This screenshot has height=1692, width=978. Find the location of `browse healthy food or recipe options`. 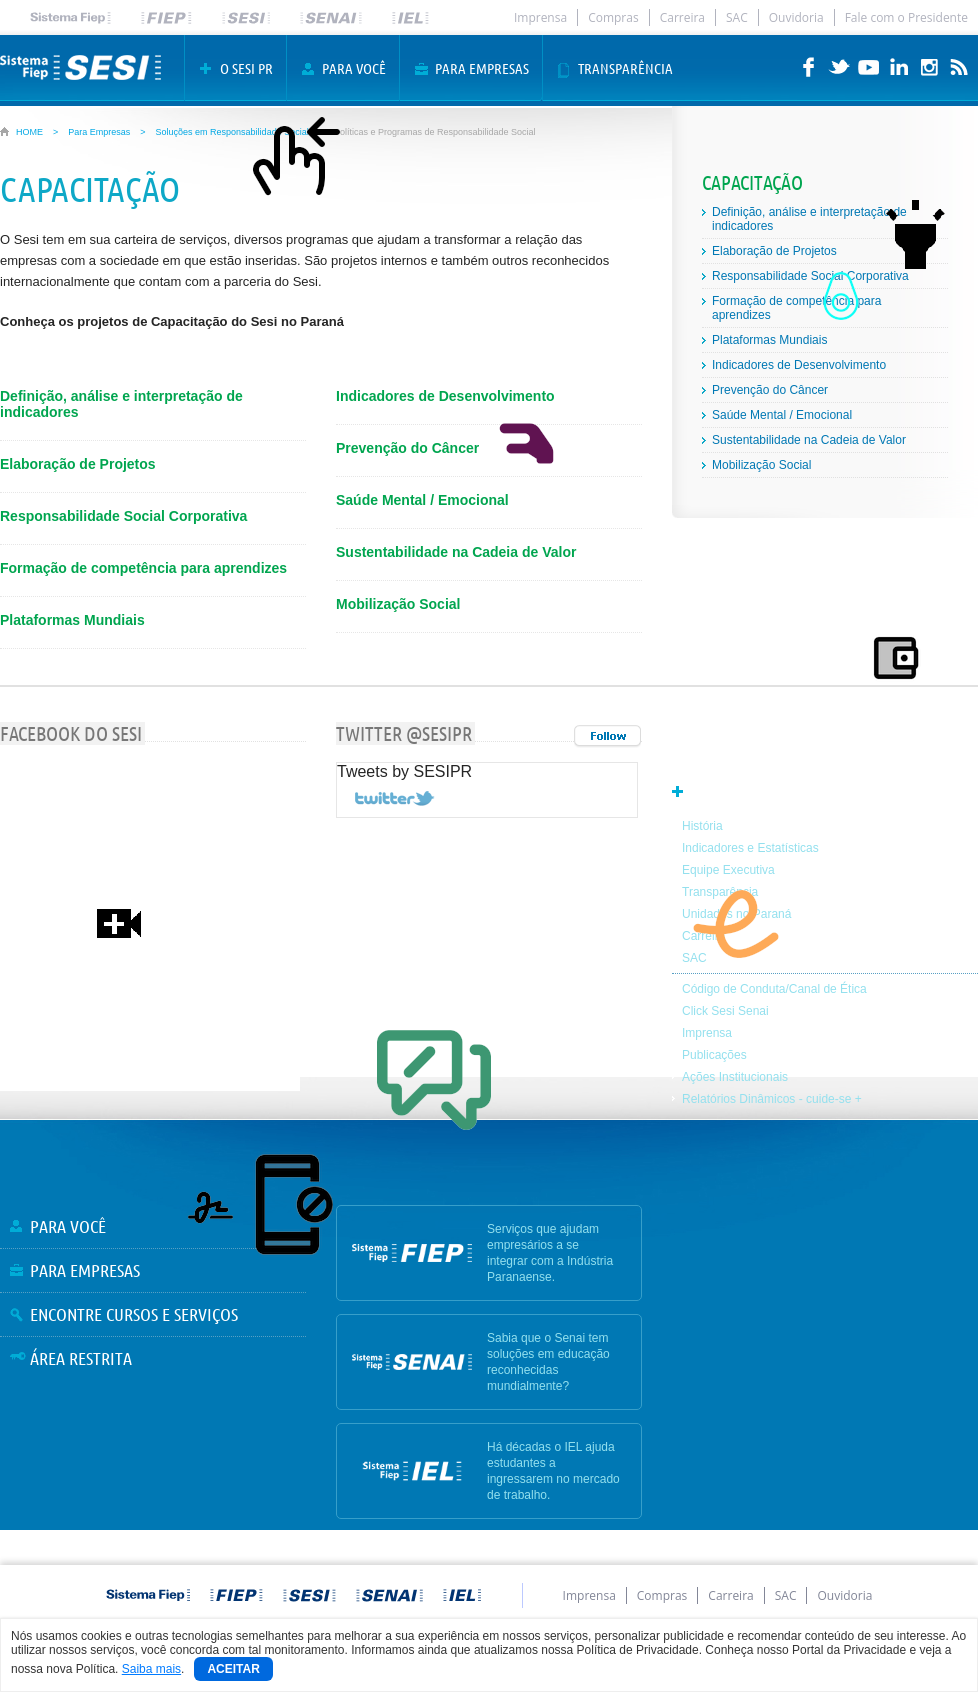

browse healthy food or recipe options is located at coordinates (841, 296).